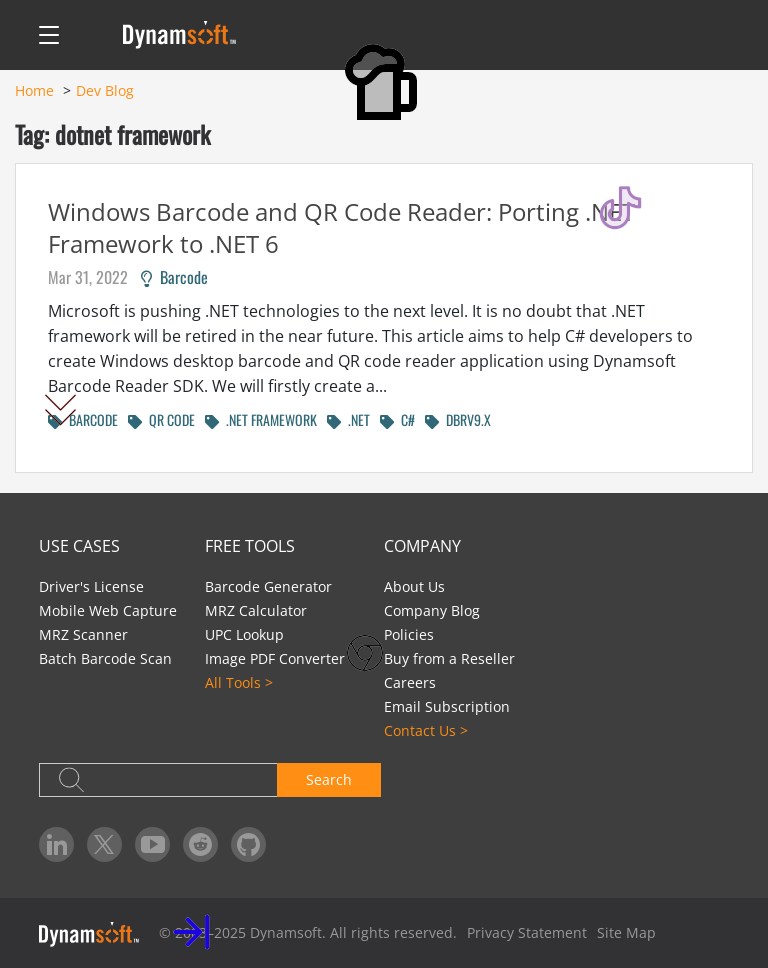  Describe the element at coordinates (60, 408) in the screenshot. I see `expand all sections below` at that location.